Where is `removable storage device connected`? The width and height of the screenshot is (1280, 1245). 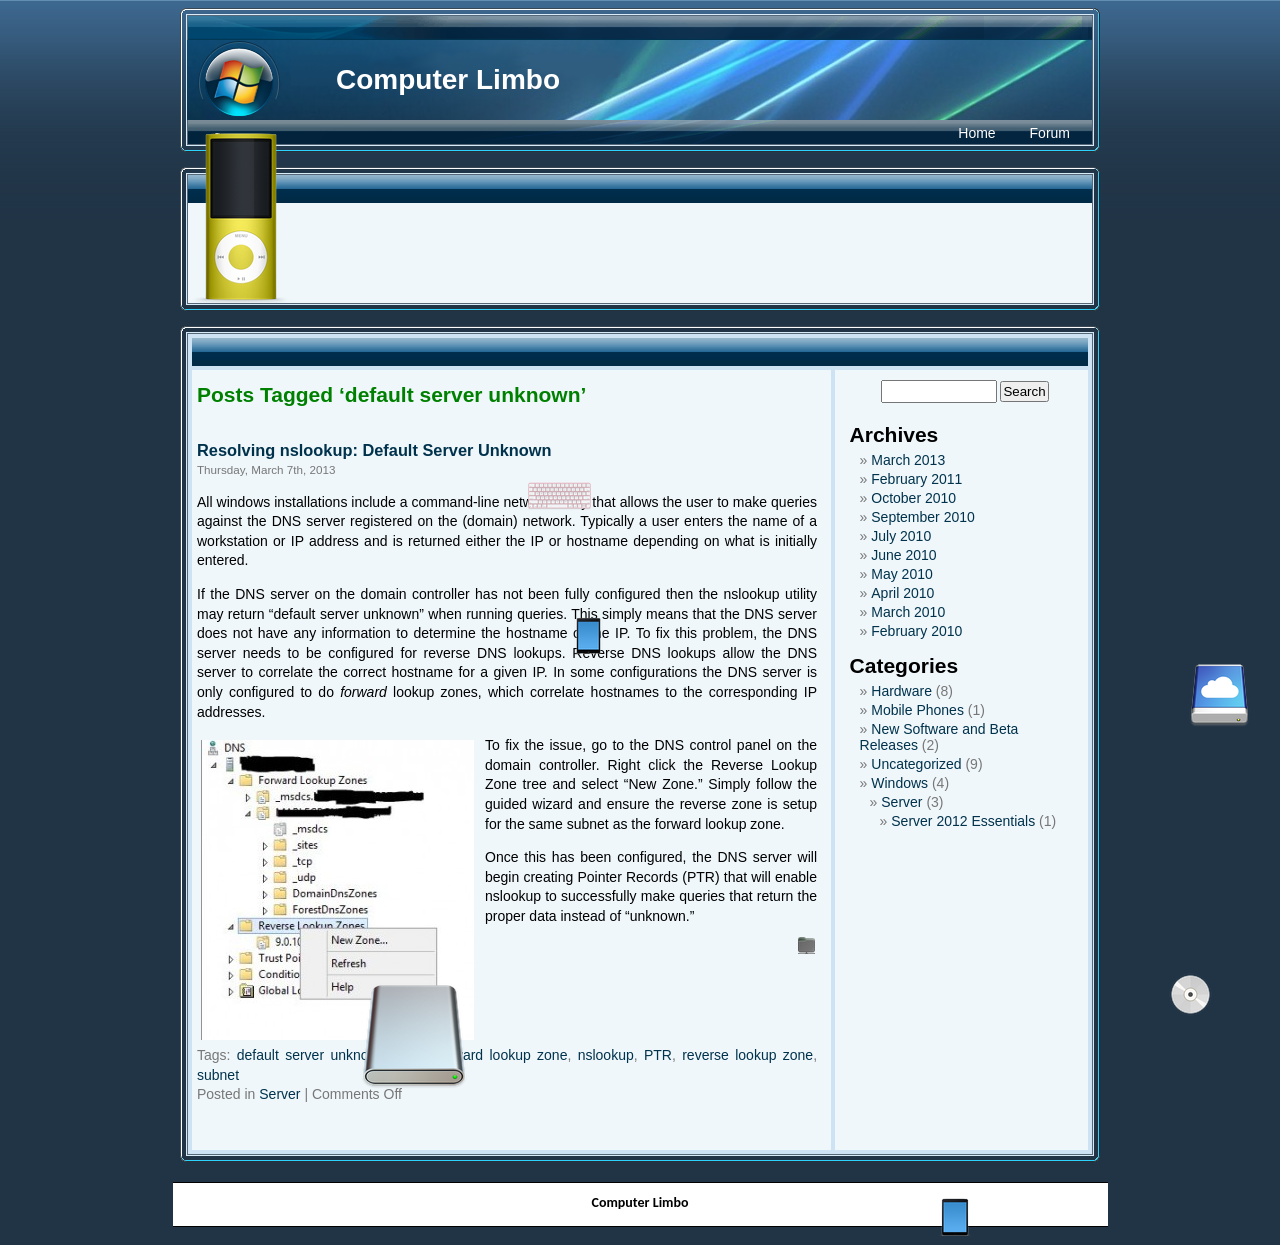 removable storage device connected is located at coordinates (414, 1035).